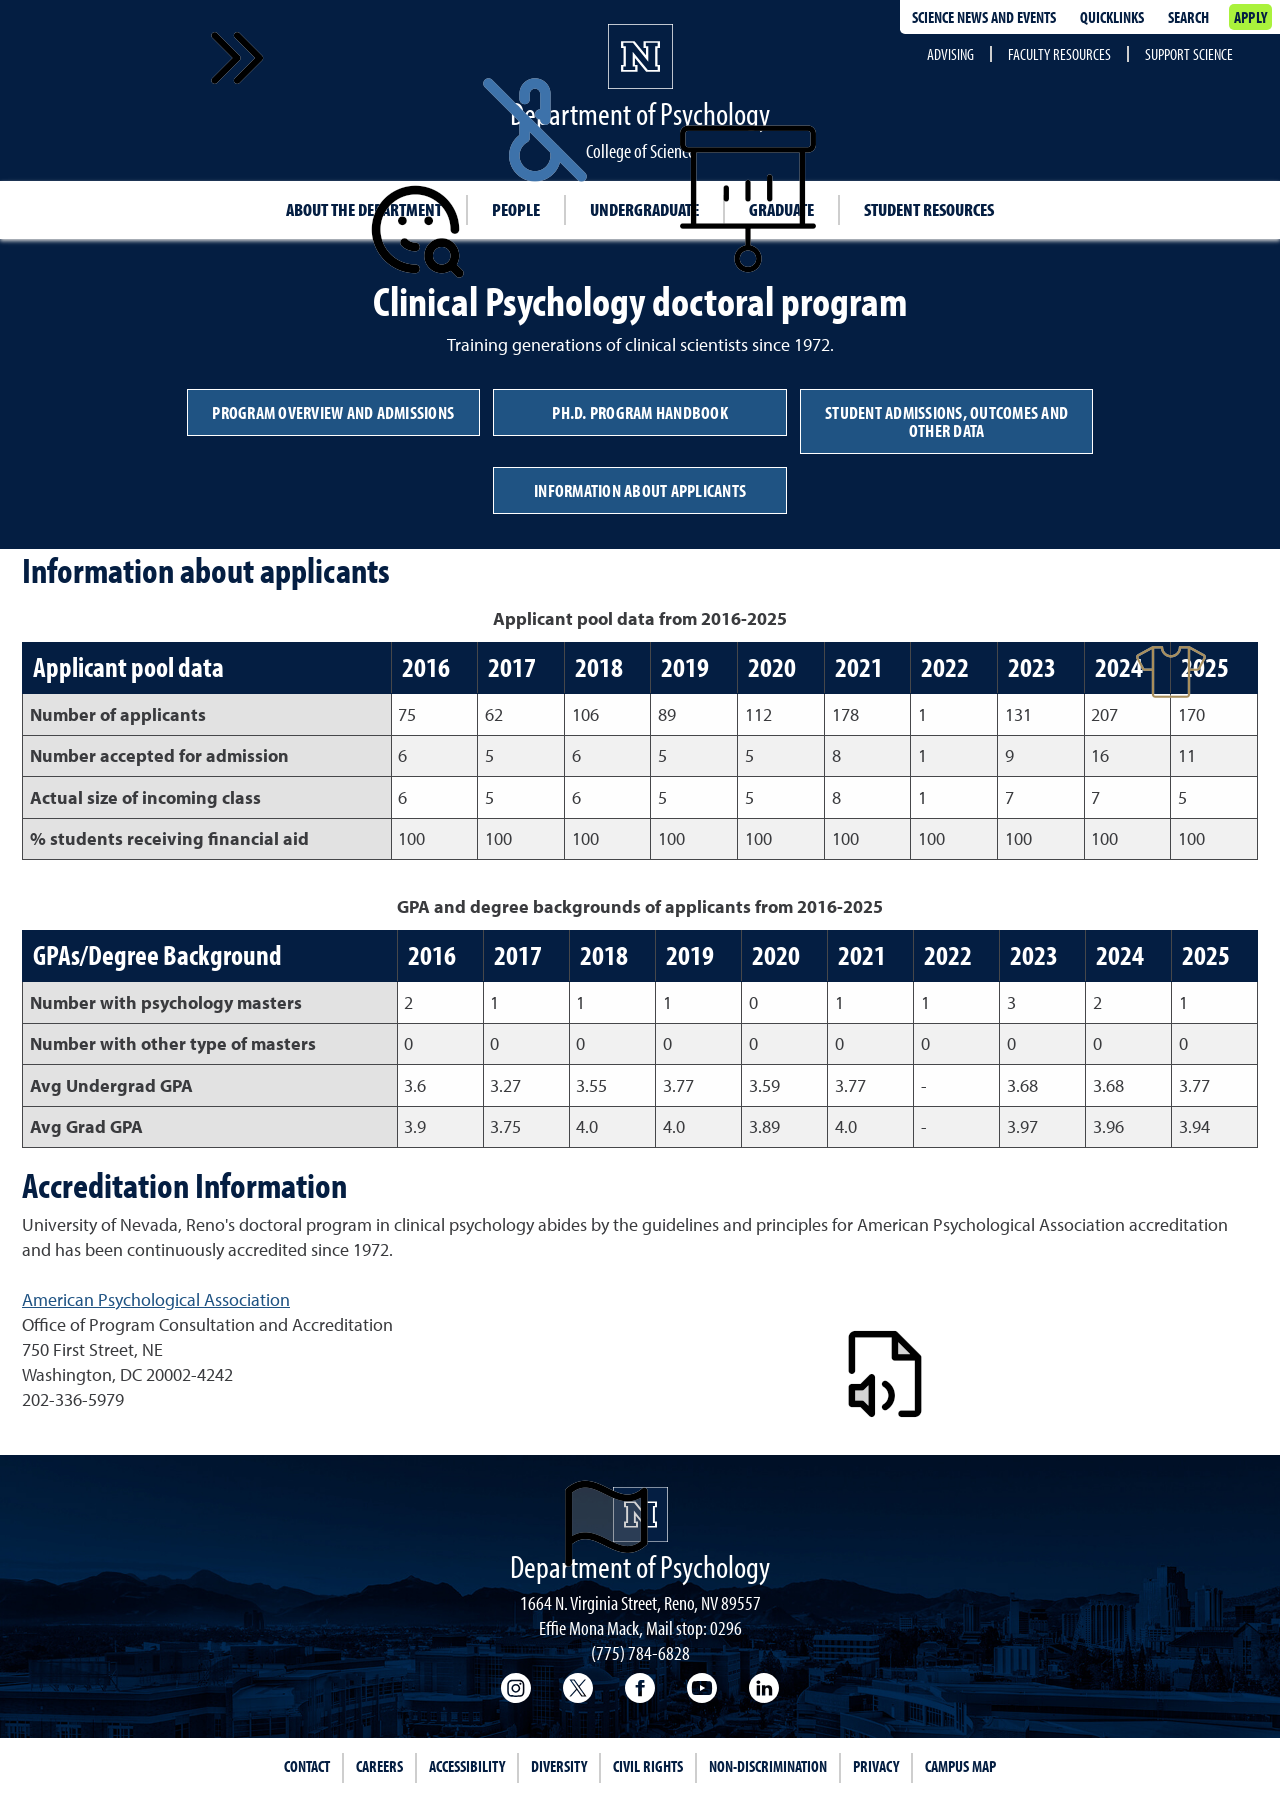 The width and height of the screenshot is (1280, 1794). I want to click on browse clothing or apparel items, so click(1171, 672).